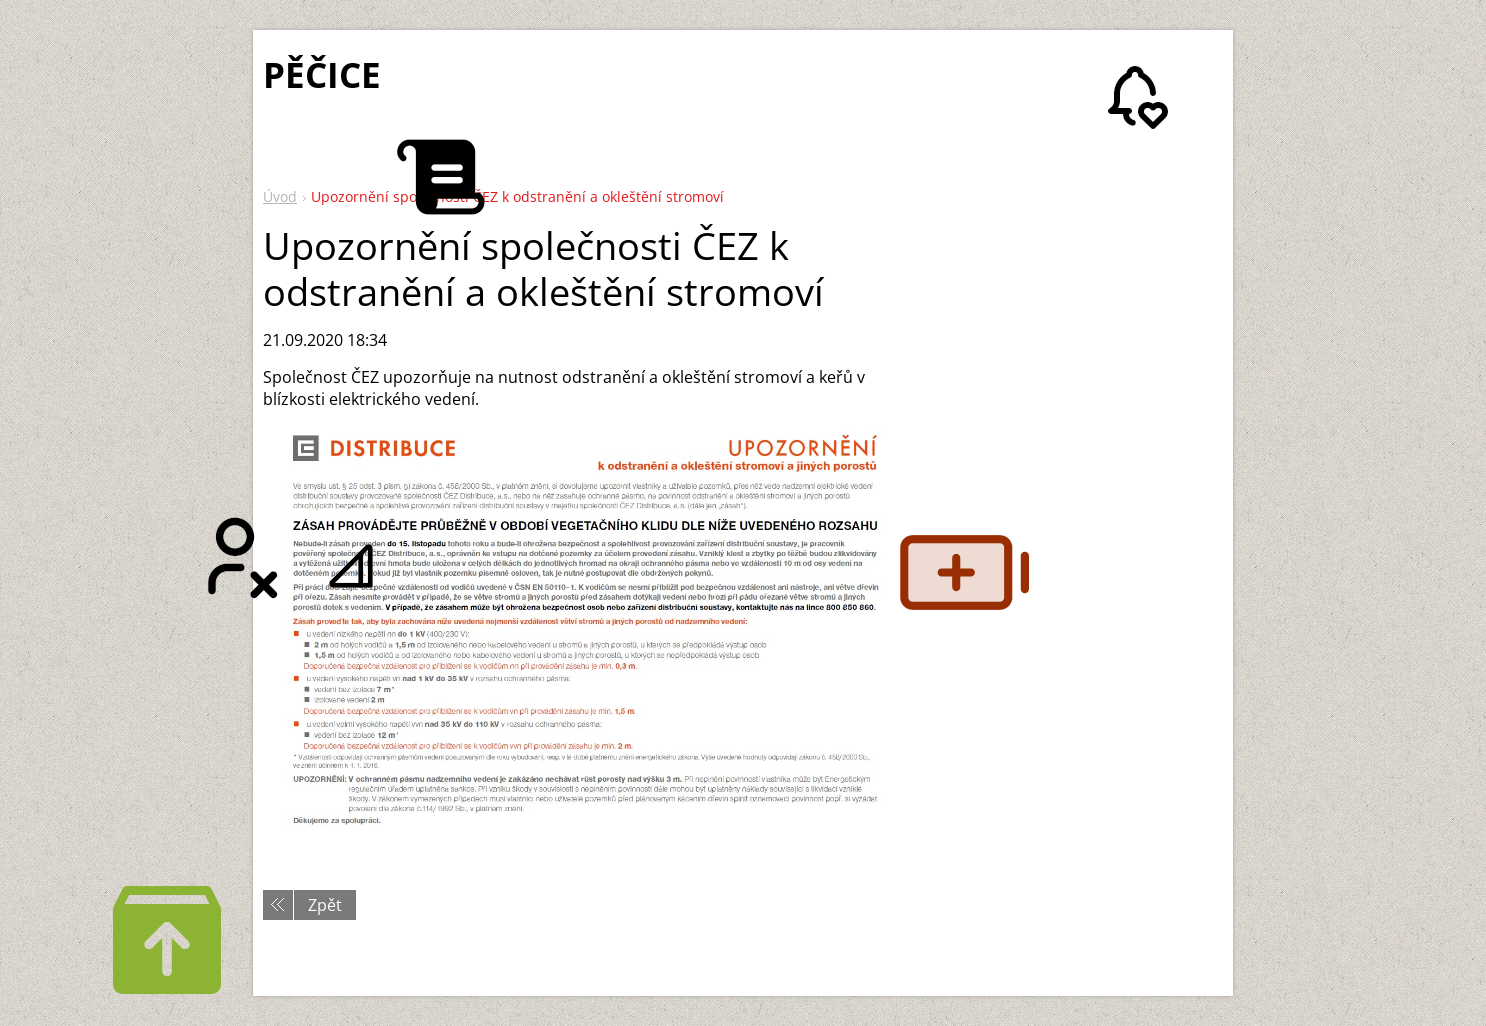 Image resolution: width=1486 pixels, height=1026 pixels. What do you see at coordinates (962, 572) in the screenshot?
I see `add or extend battery life` at bounding box center [962, 572].